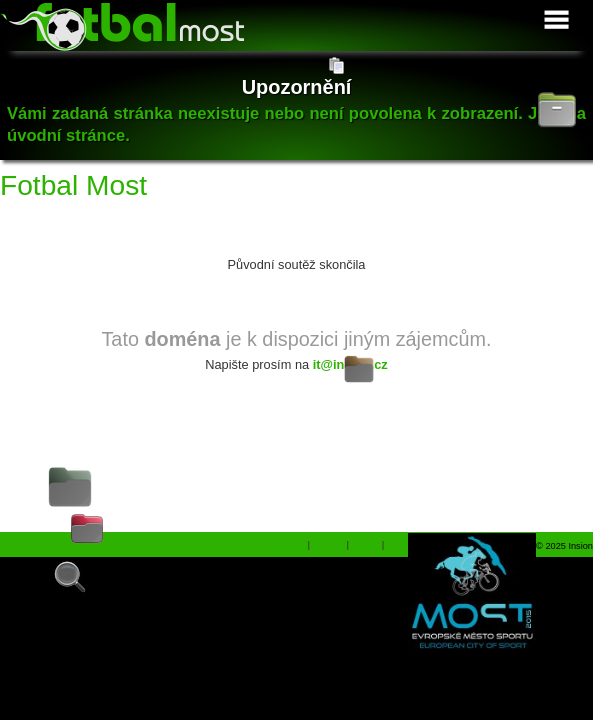 This screenshot has height=720, width=593. What do you see at coordinates (87, 528) in the screenshot?
I see `drop files here to move them into this folder` at bounding box center [87, 528].